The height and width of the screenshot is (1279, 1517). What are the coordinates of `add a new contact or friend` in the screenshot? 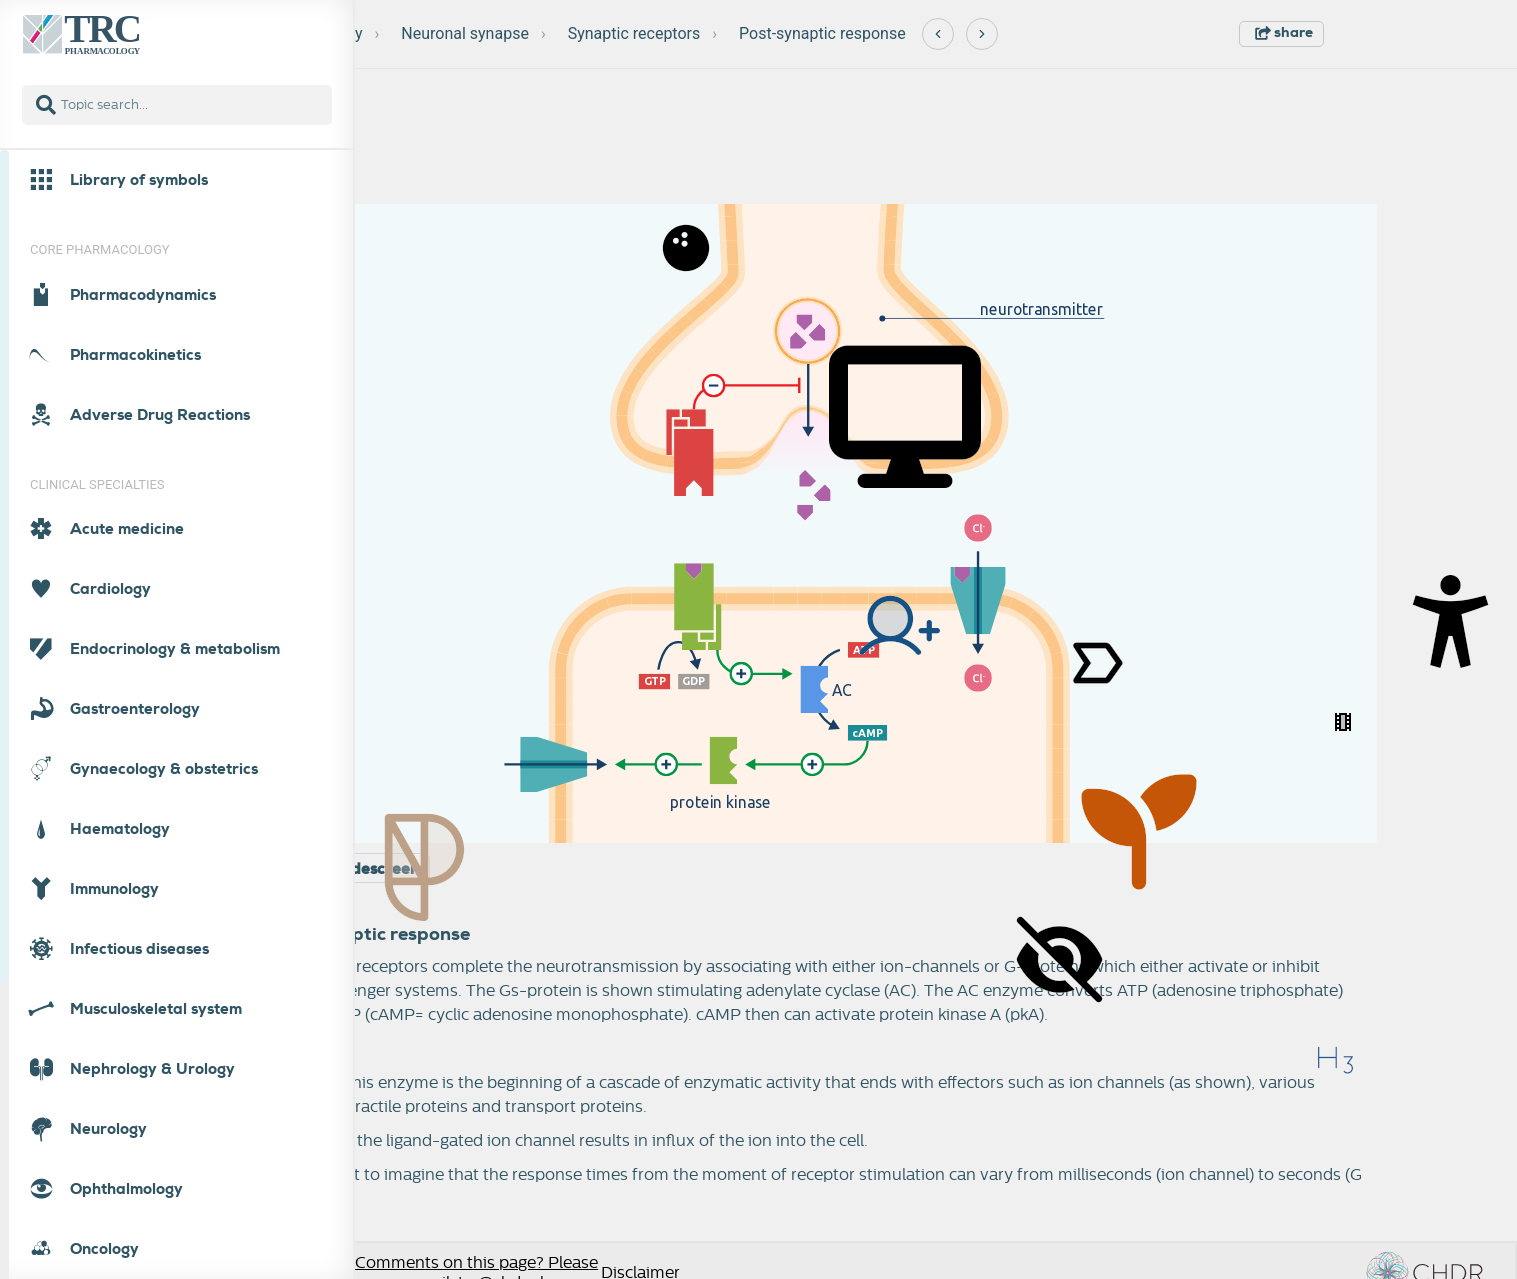 It's located at (897, 628).